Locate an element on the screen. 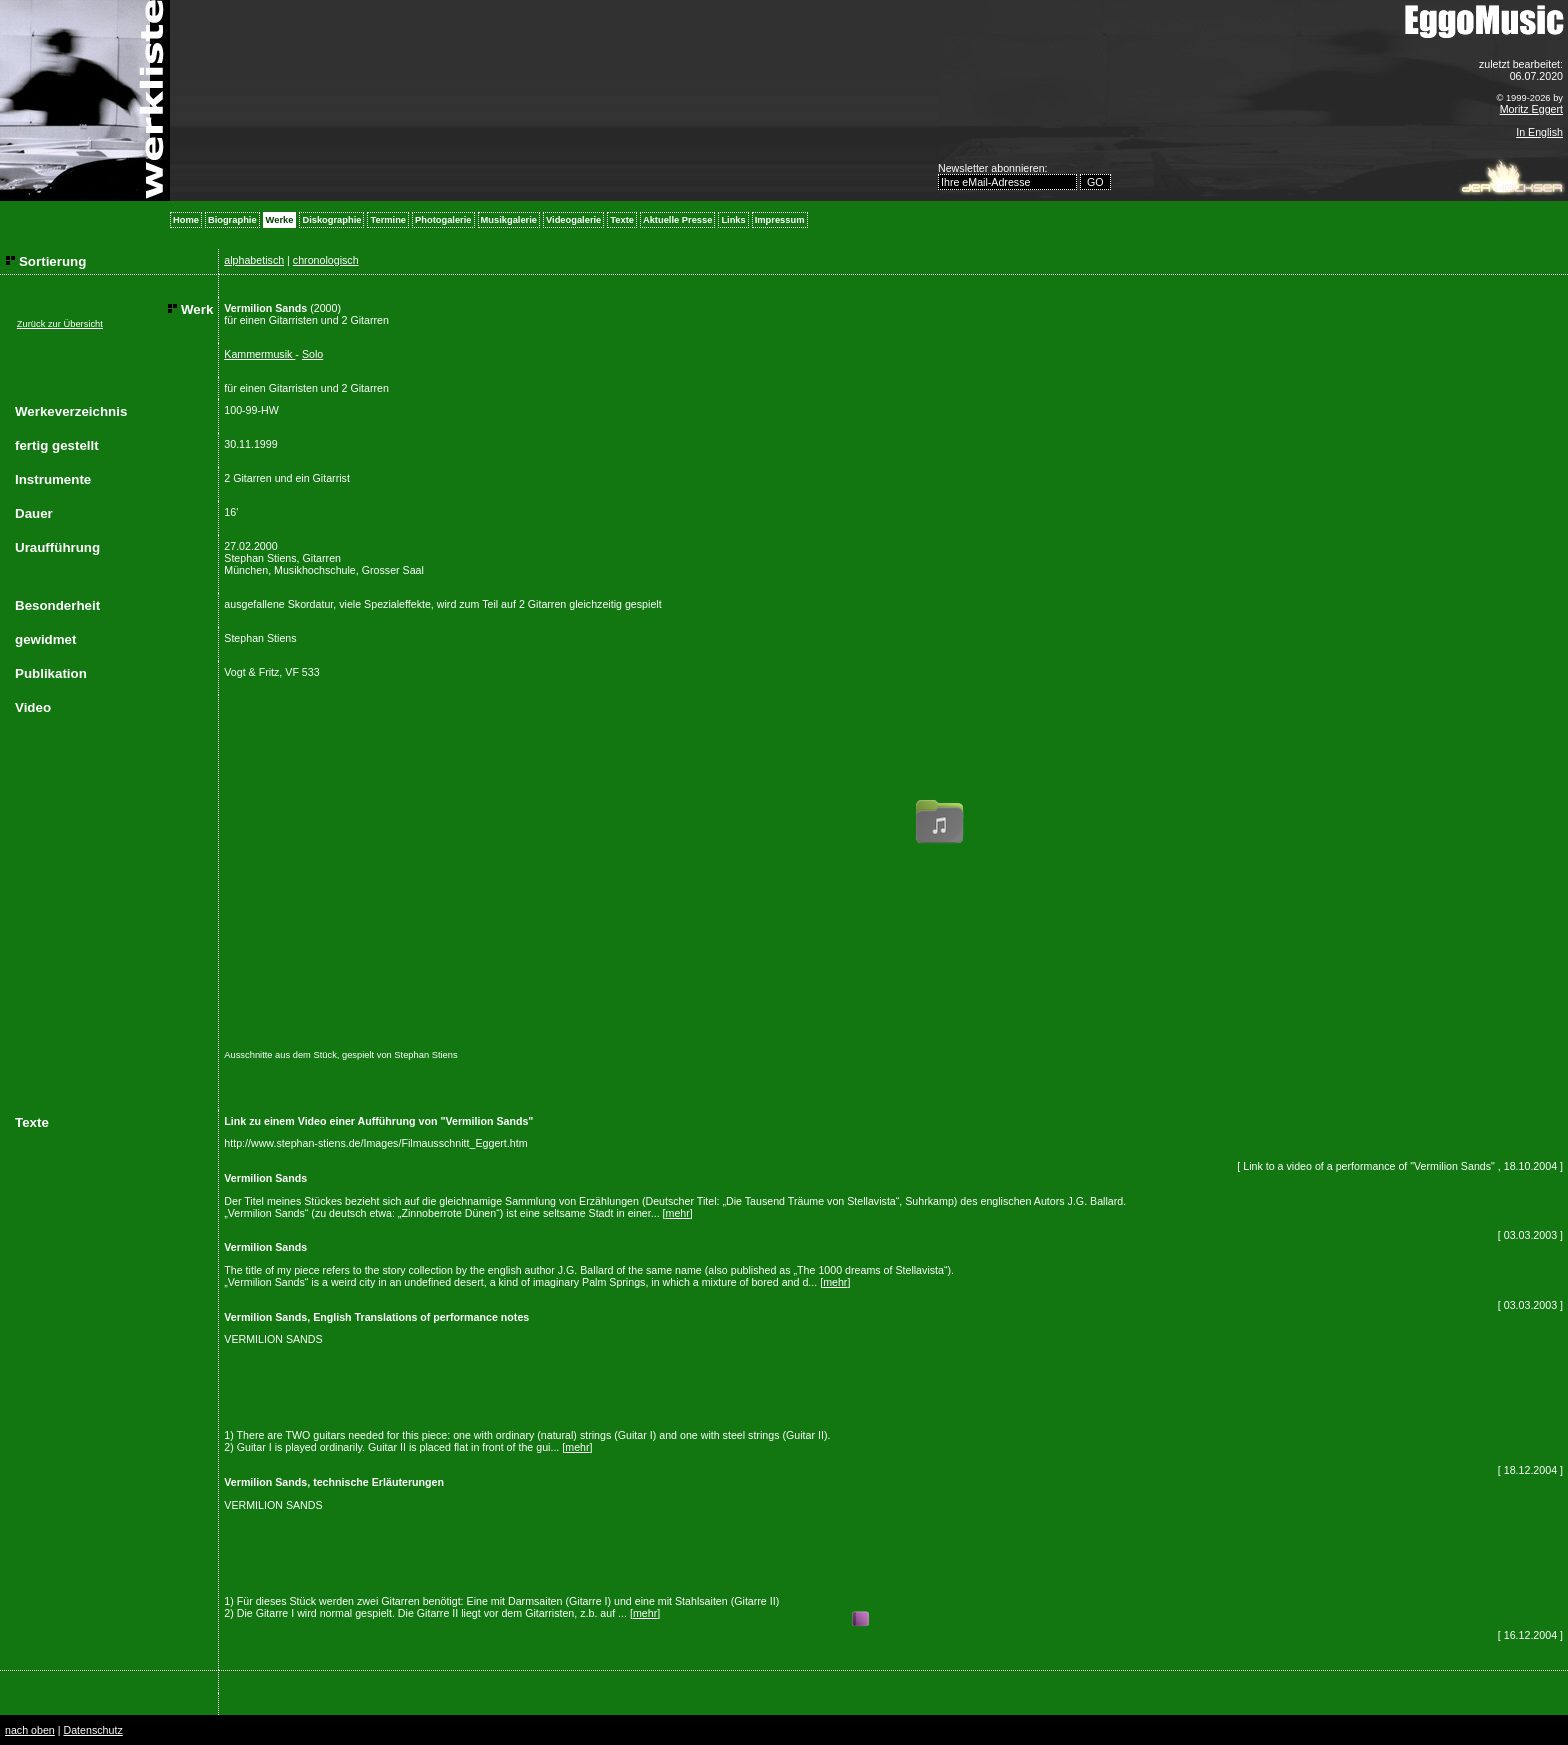 The height and width of the screenshot is (1745, 1568). access desktop folder is located at coordinates (860, 1618).